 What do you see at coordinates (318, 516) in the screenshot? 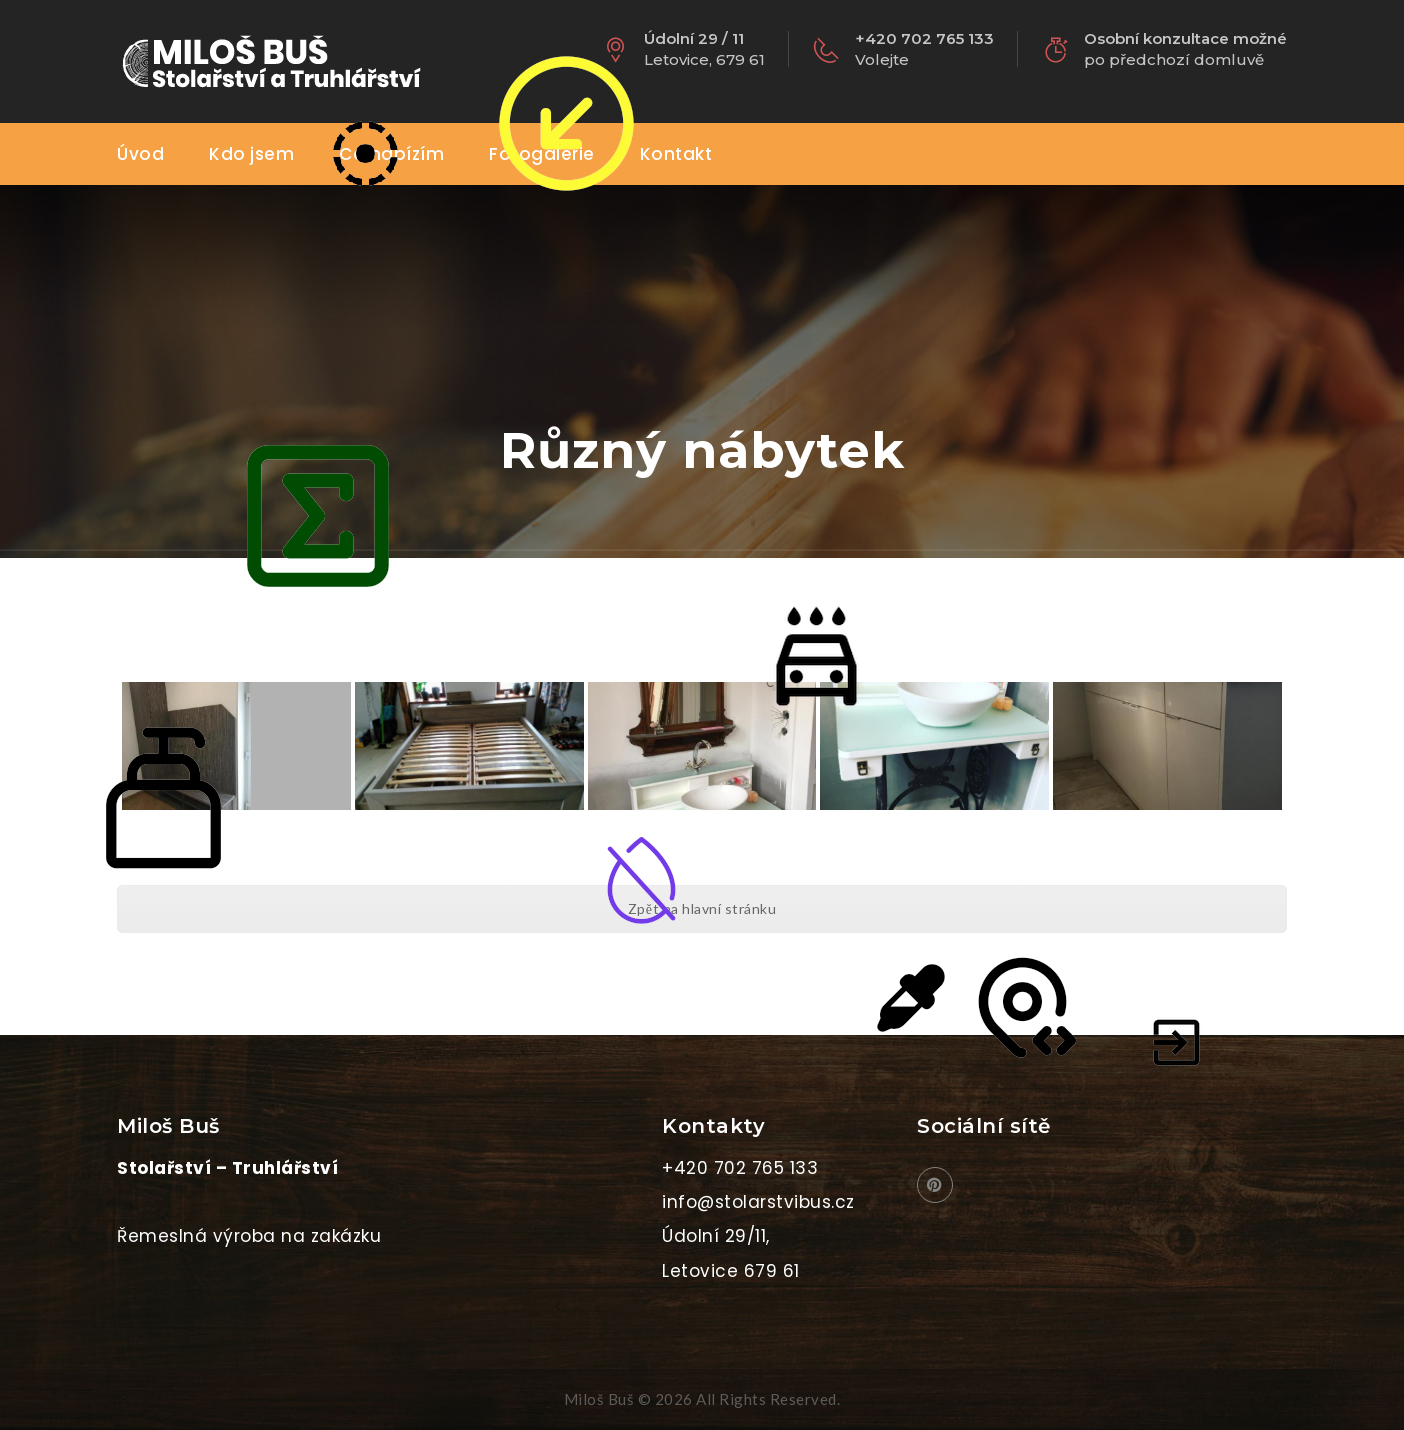
I see `access summation or mathematical functions` at bounding box center [318, 516].